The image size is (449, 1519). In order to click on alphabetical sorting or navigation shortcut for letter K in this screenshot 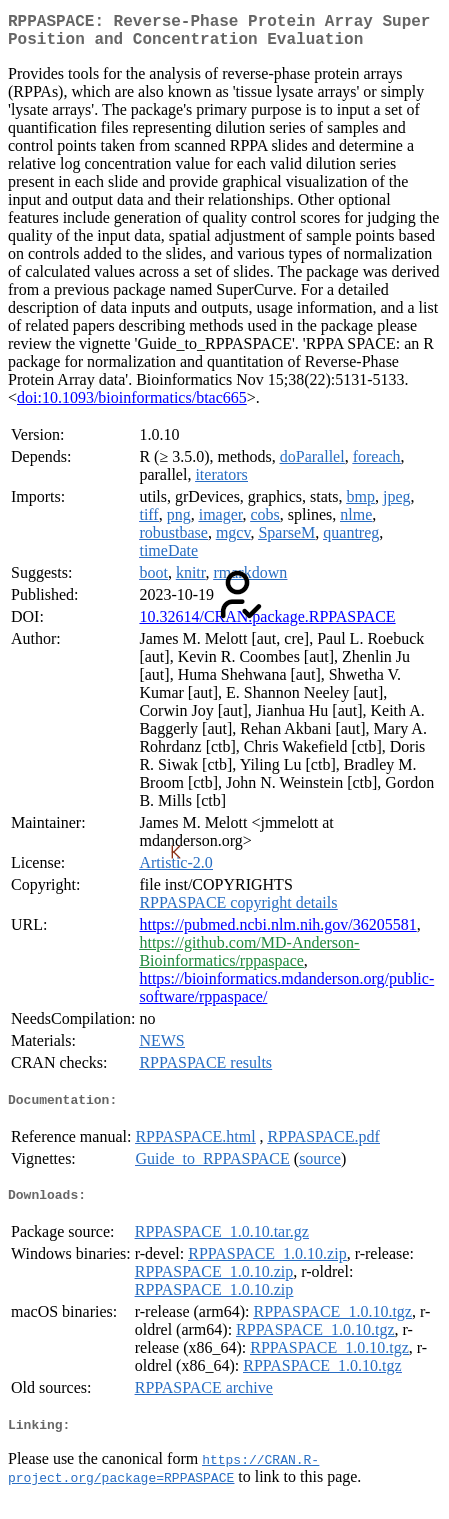, I will do `click(176, 852)`.